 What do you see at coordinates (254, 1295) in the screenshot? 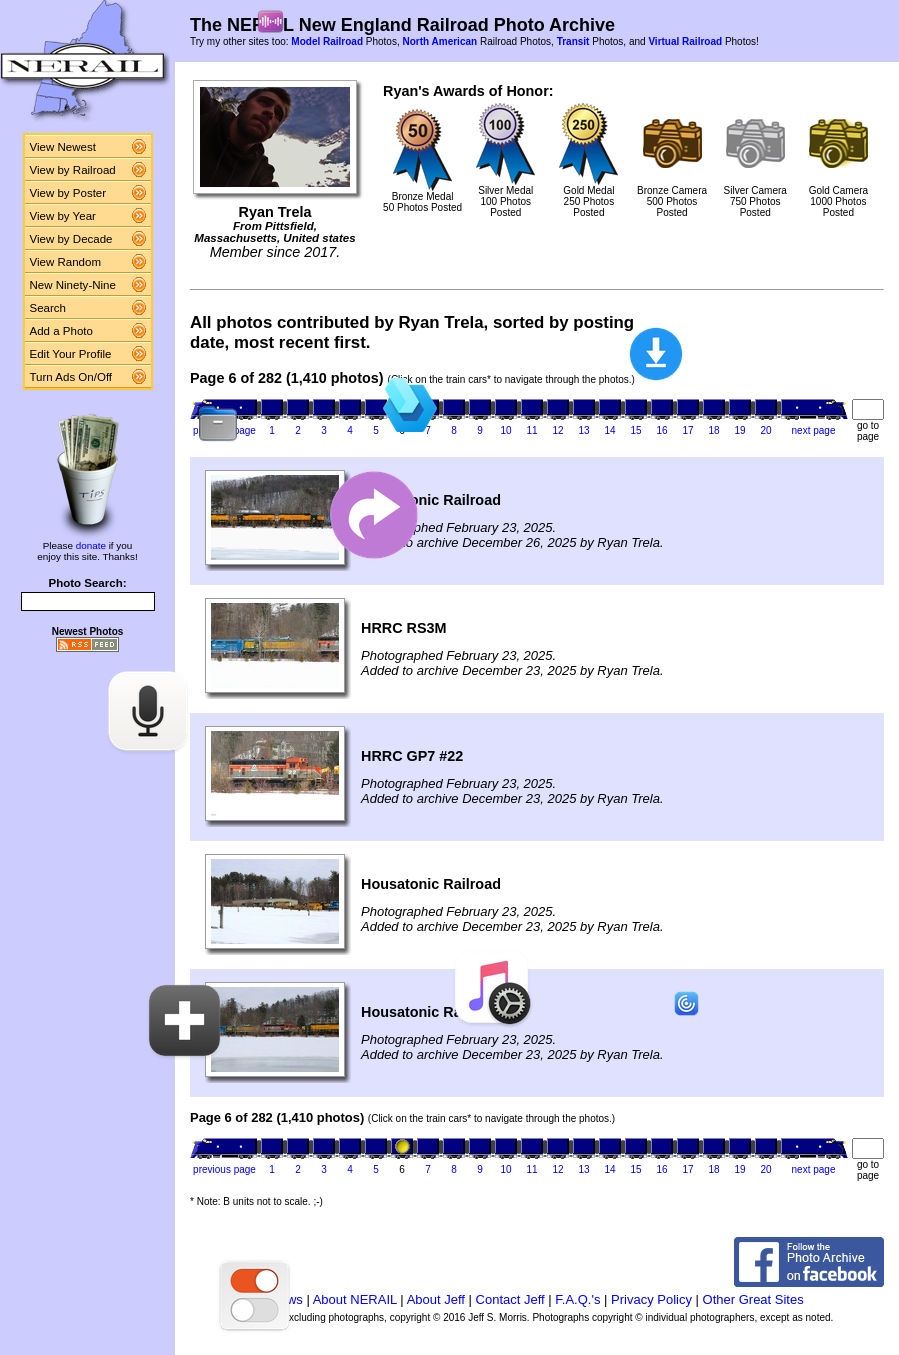
I see `open unity tweak tool settings` at bounding box center [254, 1295].